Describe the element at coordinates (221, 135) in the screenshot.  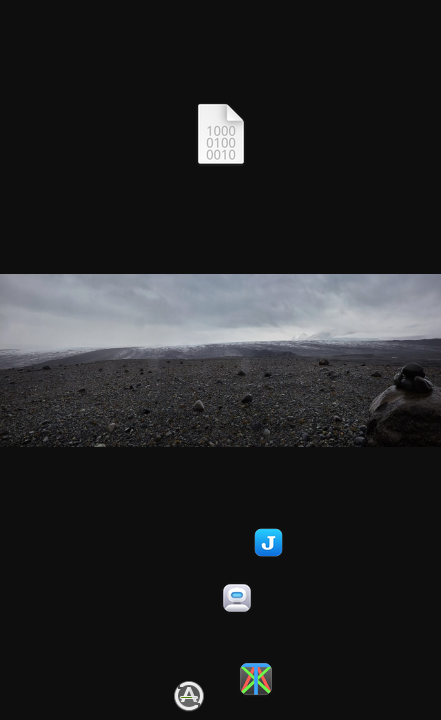
I see `generic binary or data file` at that location.